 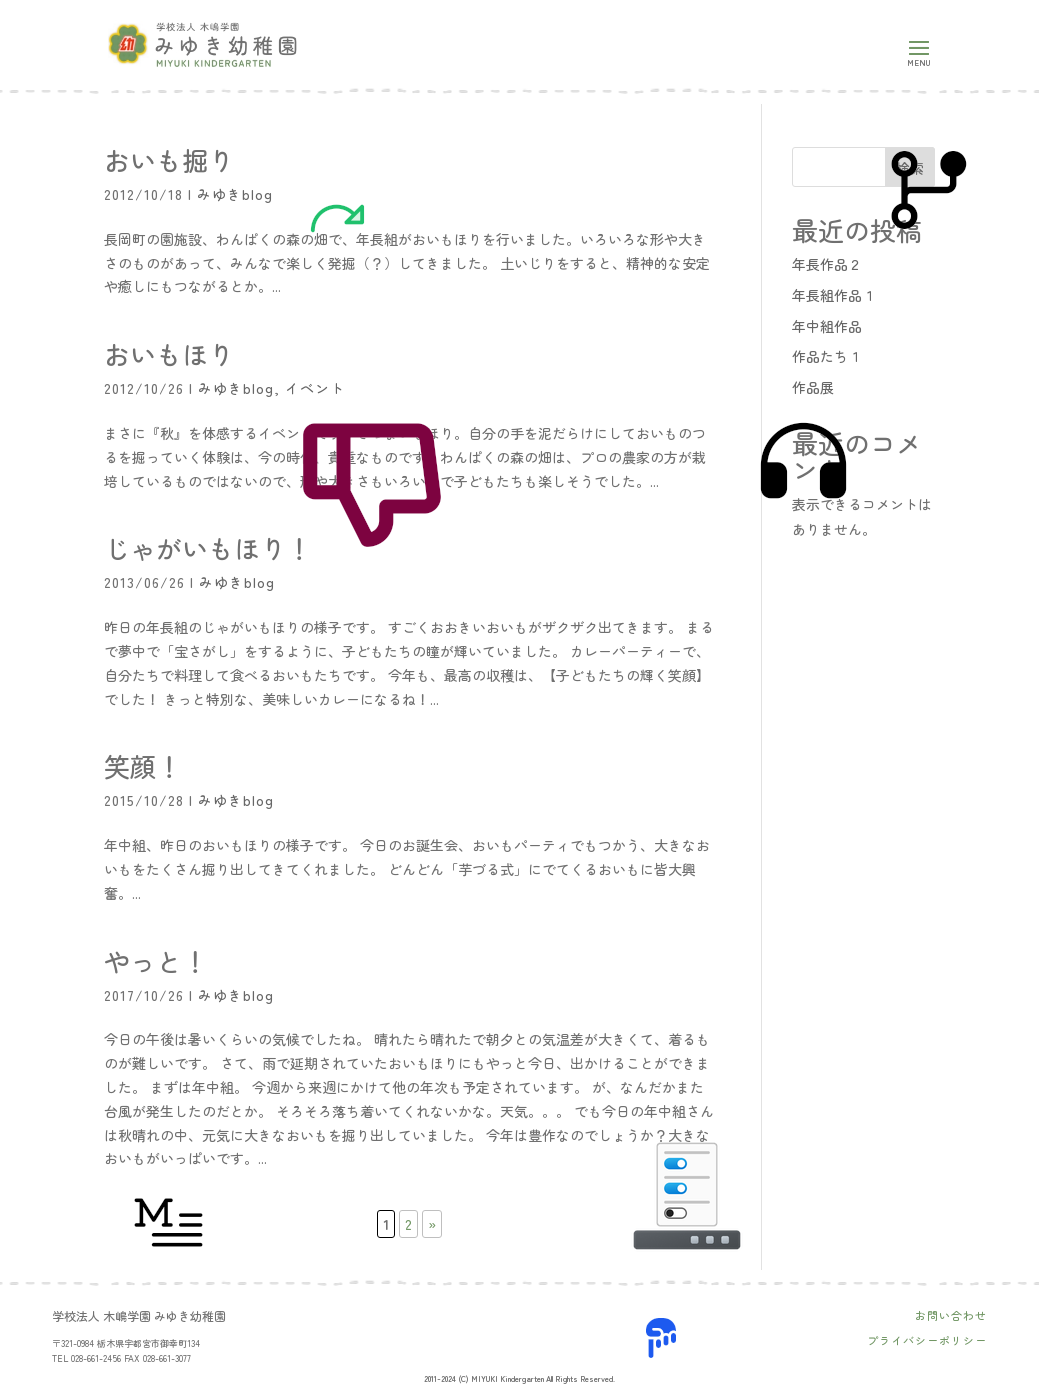 I want to click on scroll down or view content below, so click(x=661, y=1338).